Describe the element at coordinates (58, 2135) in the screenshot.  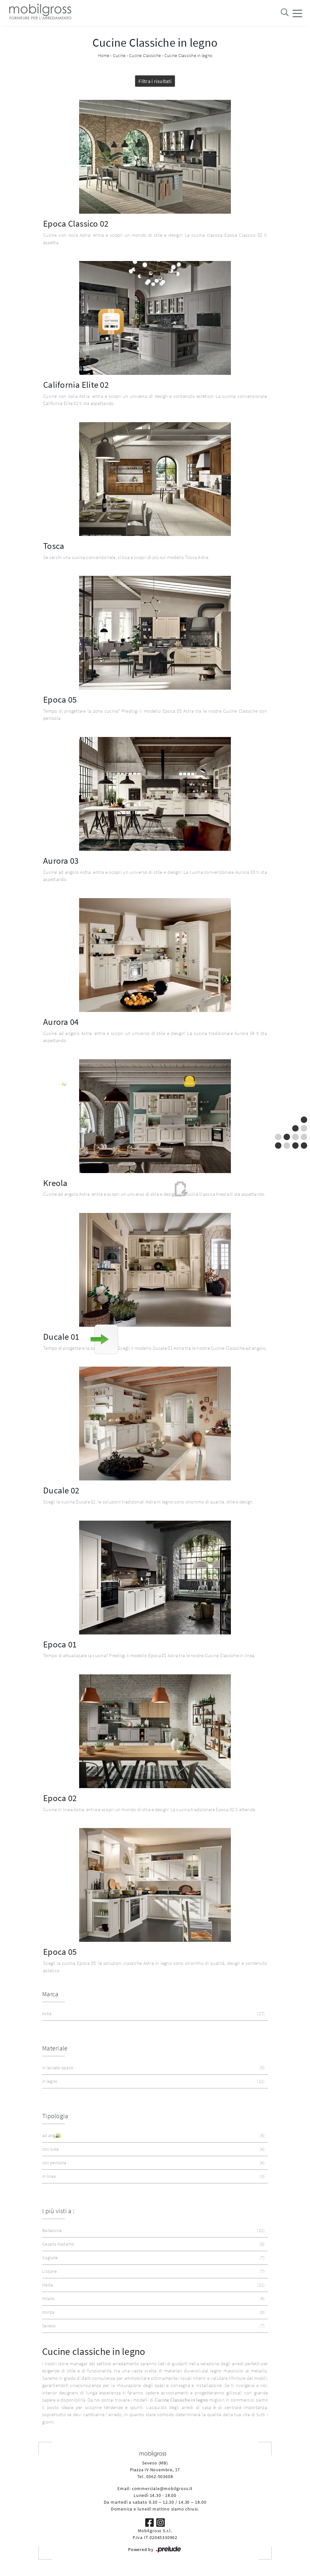
I see `open gnucash personal finance application` at that location.